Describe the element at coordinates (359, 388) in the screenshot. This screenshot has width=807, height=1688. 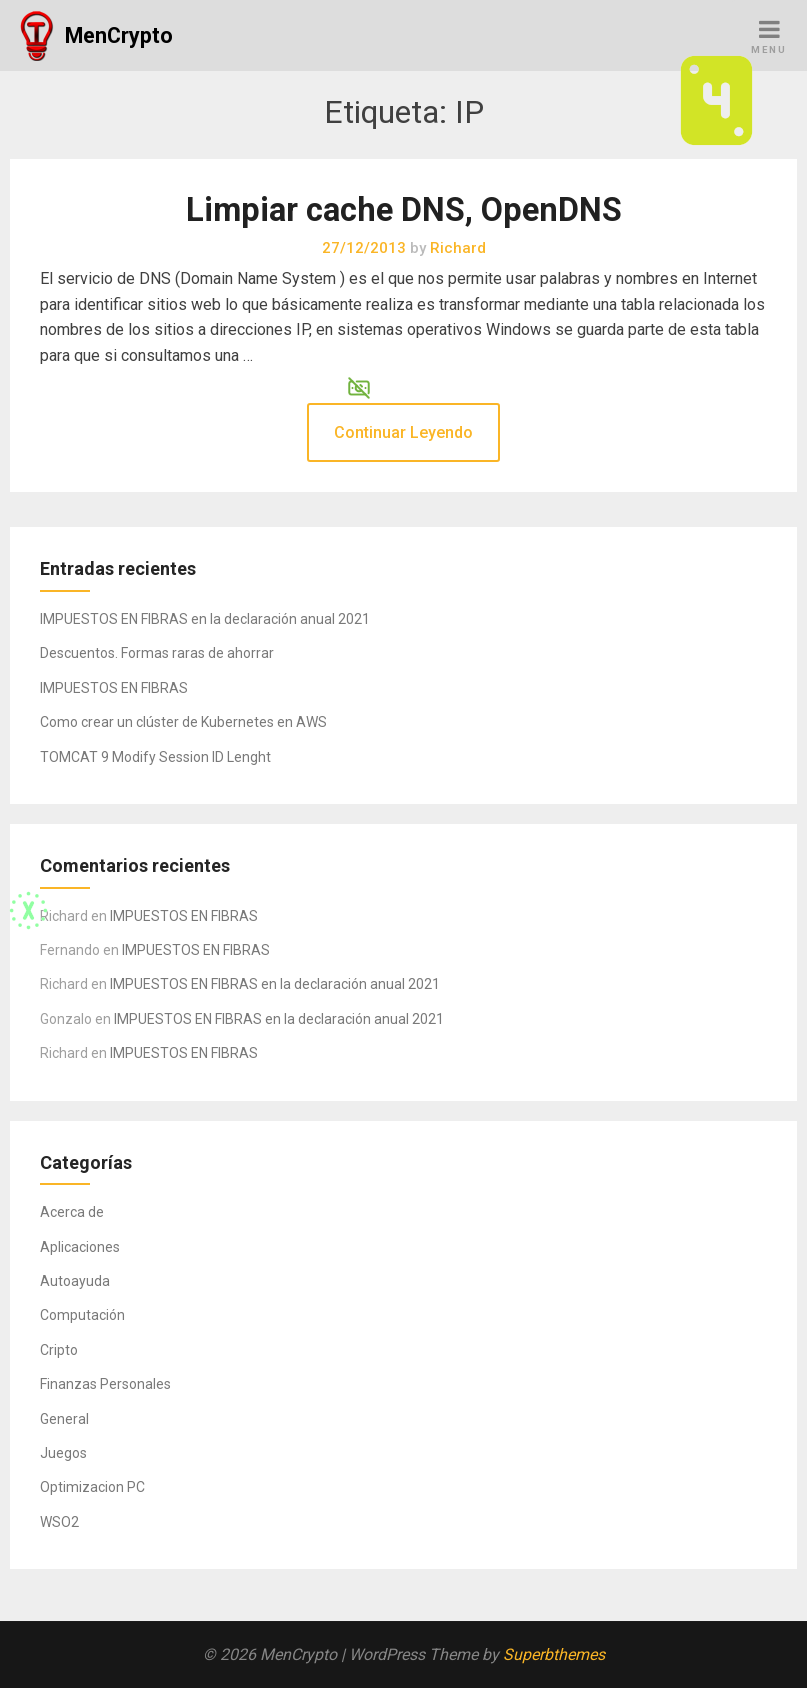
I see `payment method unavailable` at that location.